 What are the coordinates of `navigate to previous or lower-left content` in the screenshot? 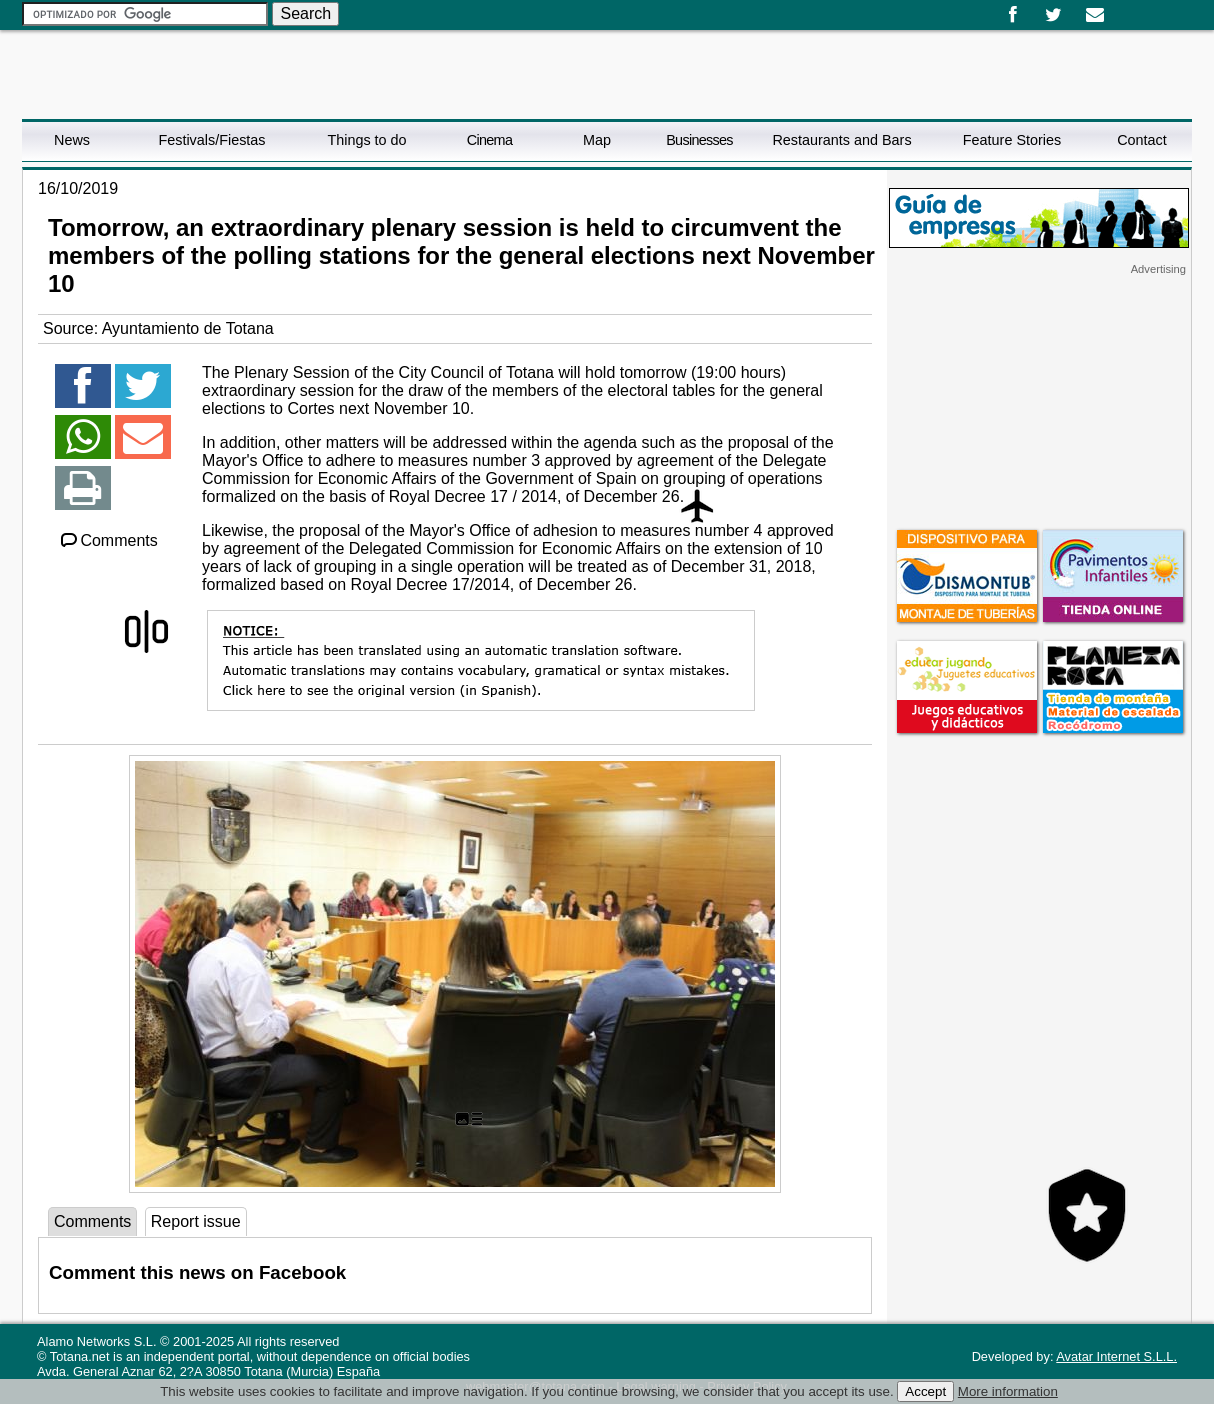 It's located at (1029, 236).